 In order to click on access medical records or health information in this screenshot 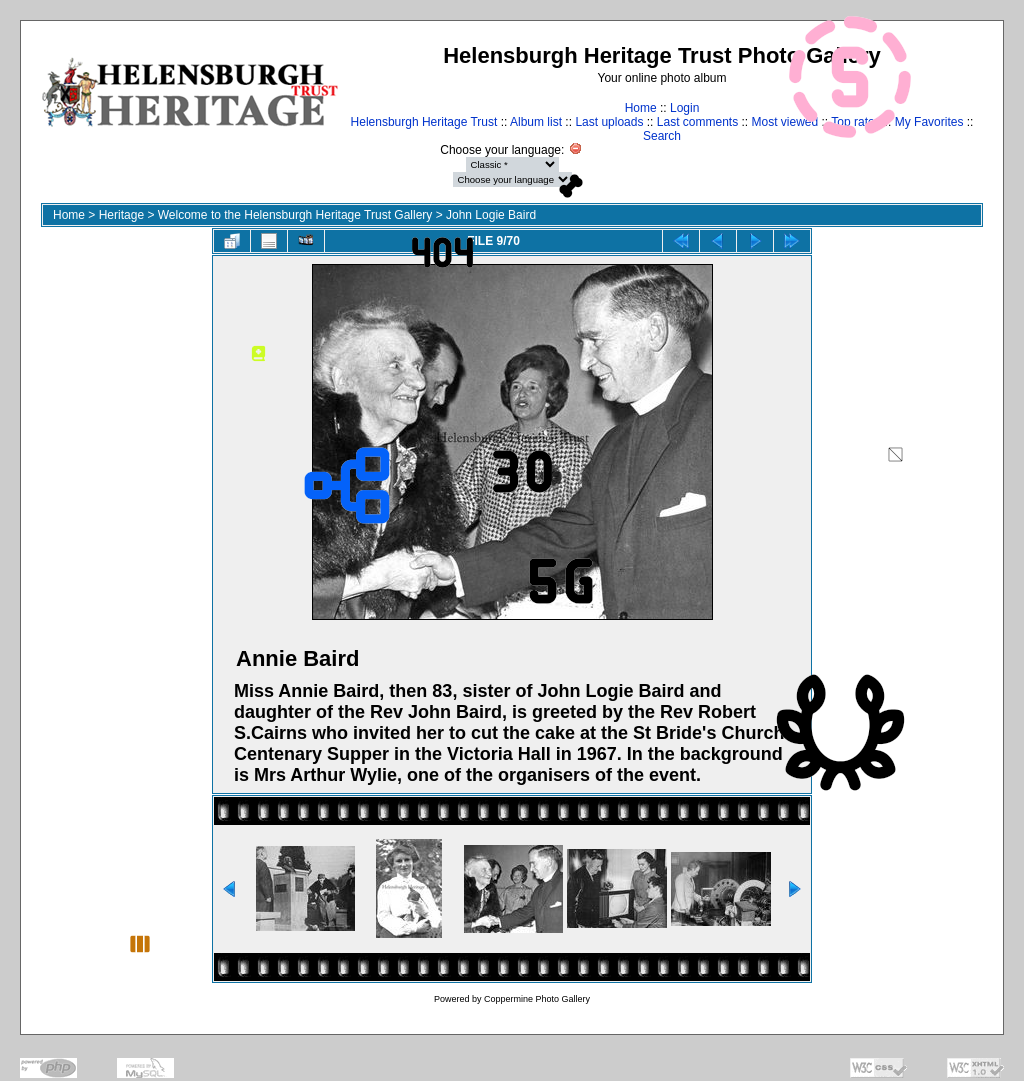, I will do `click(258, 353)`.